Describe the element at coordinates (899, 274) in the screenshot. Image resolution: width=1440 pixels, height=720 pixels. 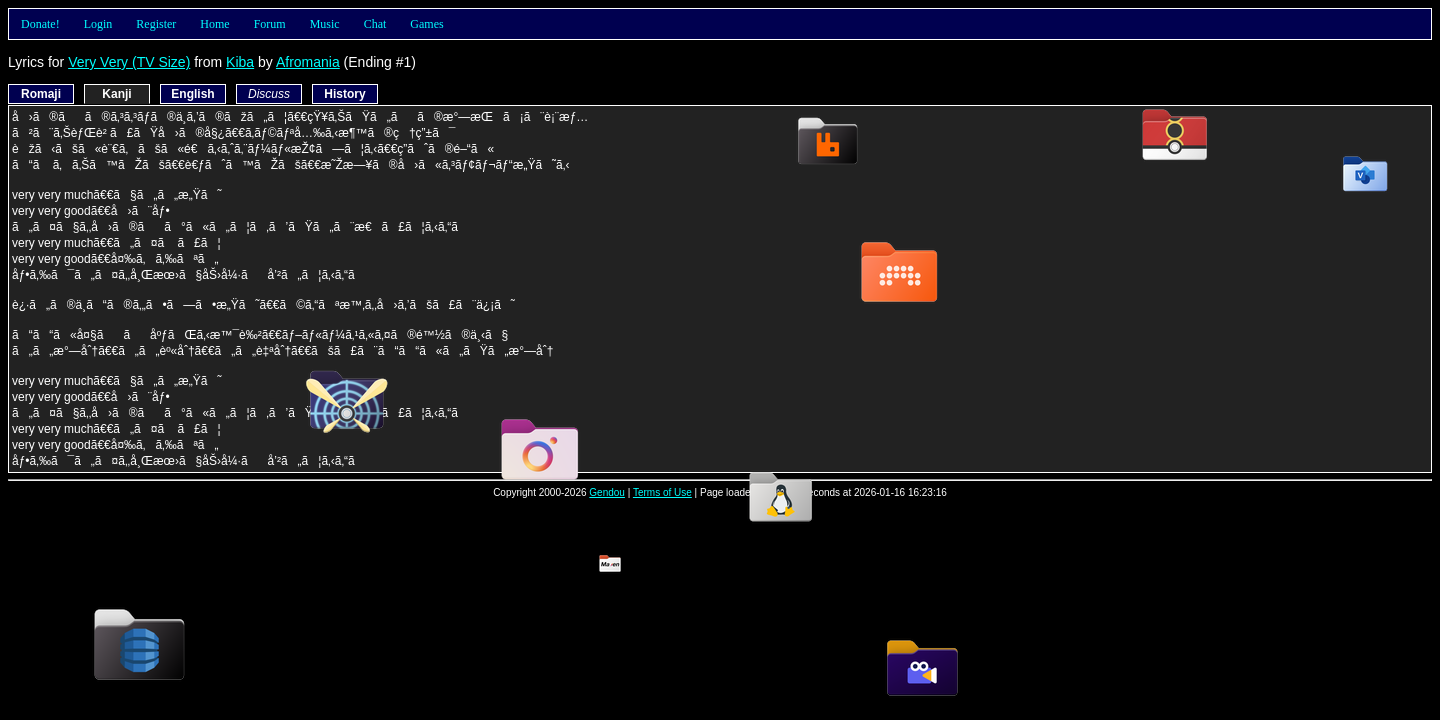
I see `open Bitwig Studio project files folder` at that location.